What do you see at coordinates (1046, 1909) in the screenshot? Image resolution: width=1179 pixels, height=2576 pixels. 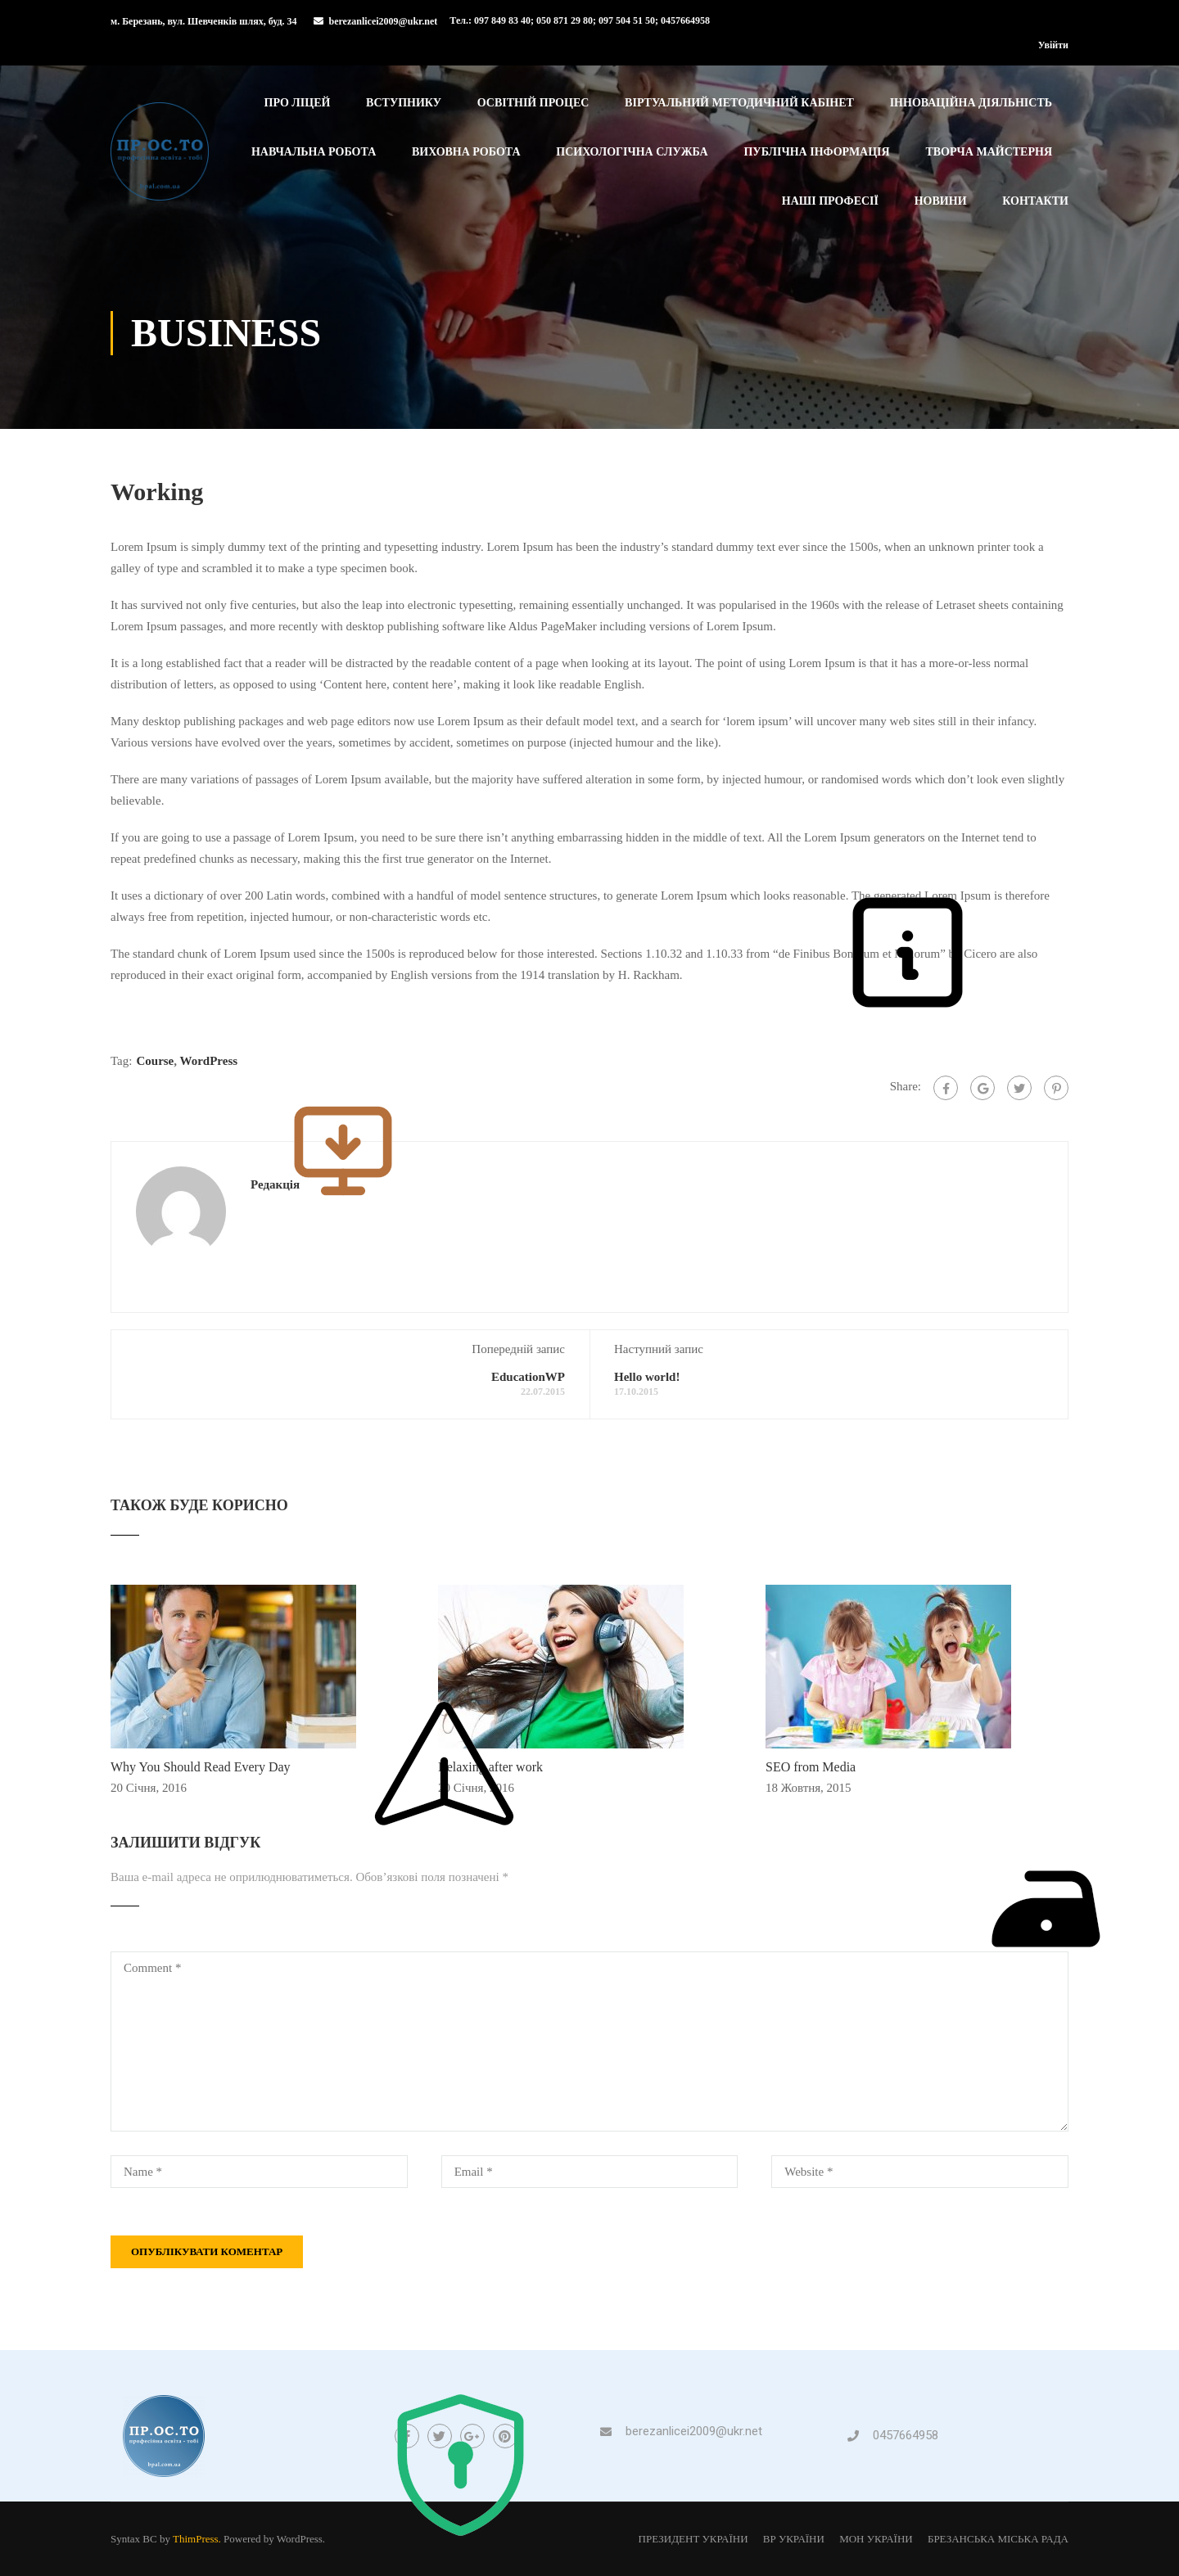 I see `indicates clothing requires ironing` at bounding box center [1046, 1909].